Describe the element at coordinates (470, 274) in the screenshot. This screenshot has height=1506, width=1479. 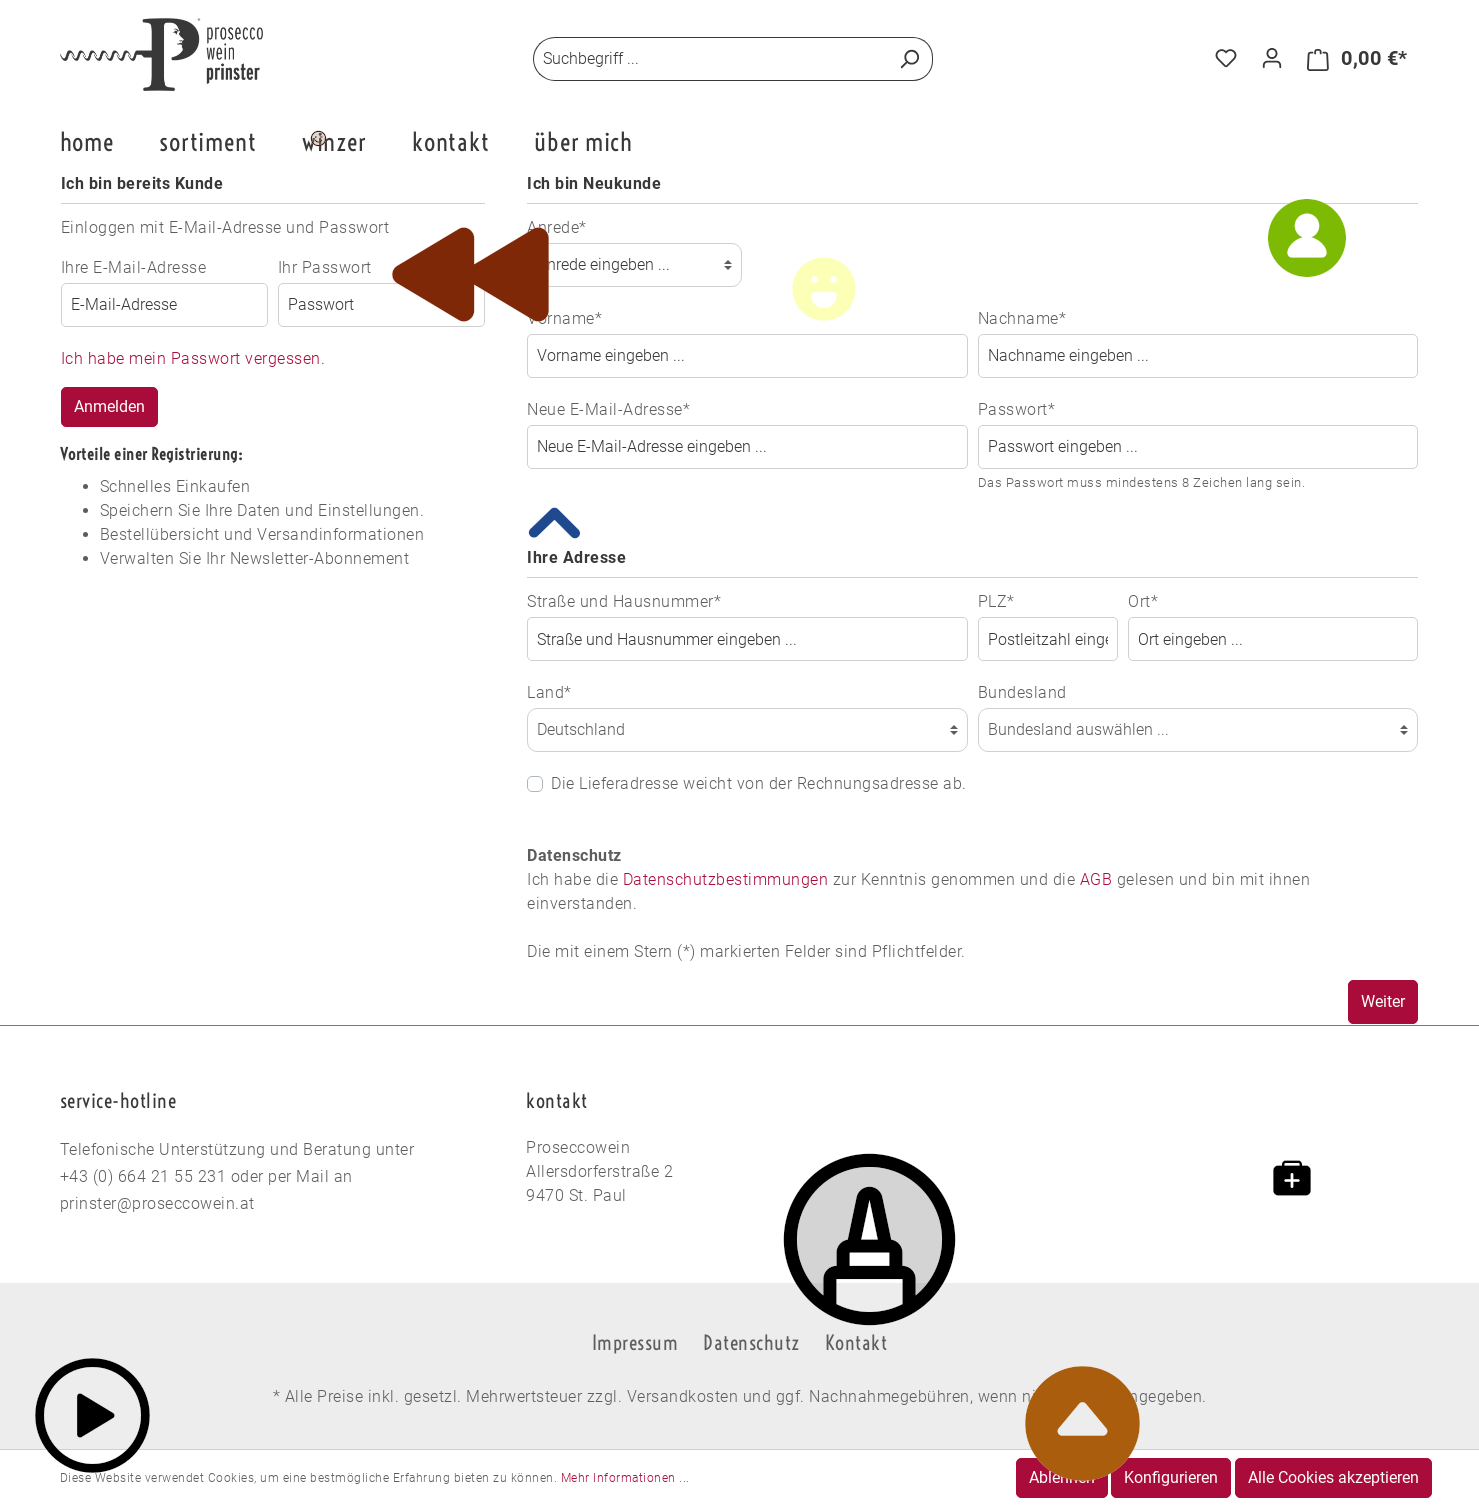
I see `skip to previous track` at that location.